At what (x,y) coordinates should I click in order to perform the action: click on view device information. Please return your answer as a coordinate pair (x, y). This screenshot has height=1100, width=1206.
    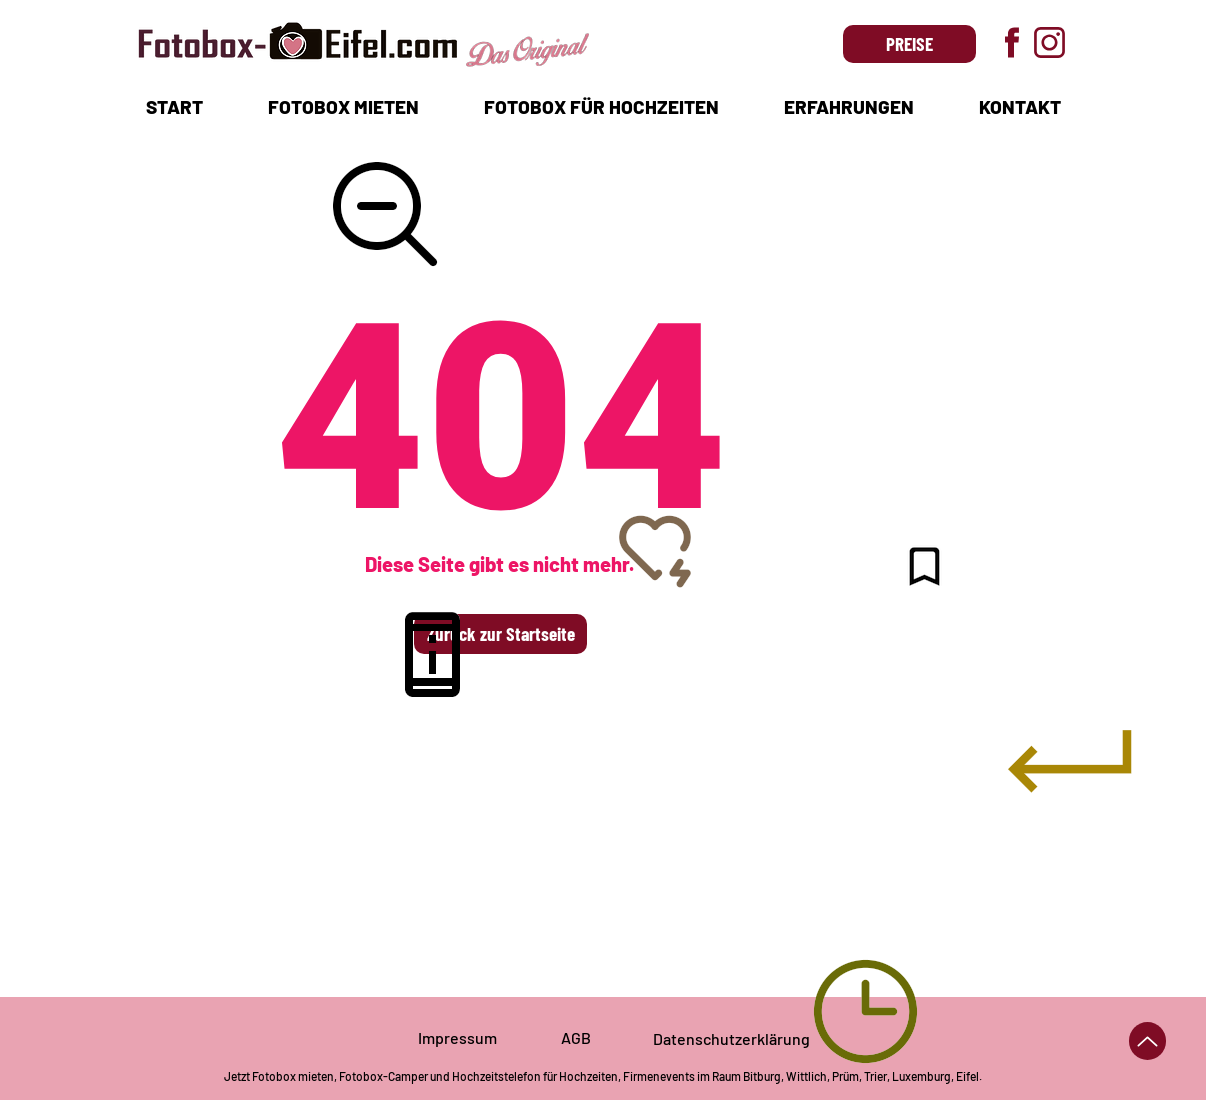
    Looking at the image, I should click on (432, 654).